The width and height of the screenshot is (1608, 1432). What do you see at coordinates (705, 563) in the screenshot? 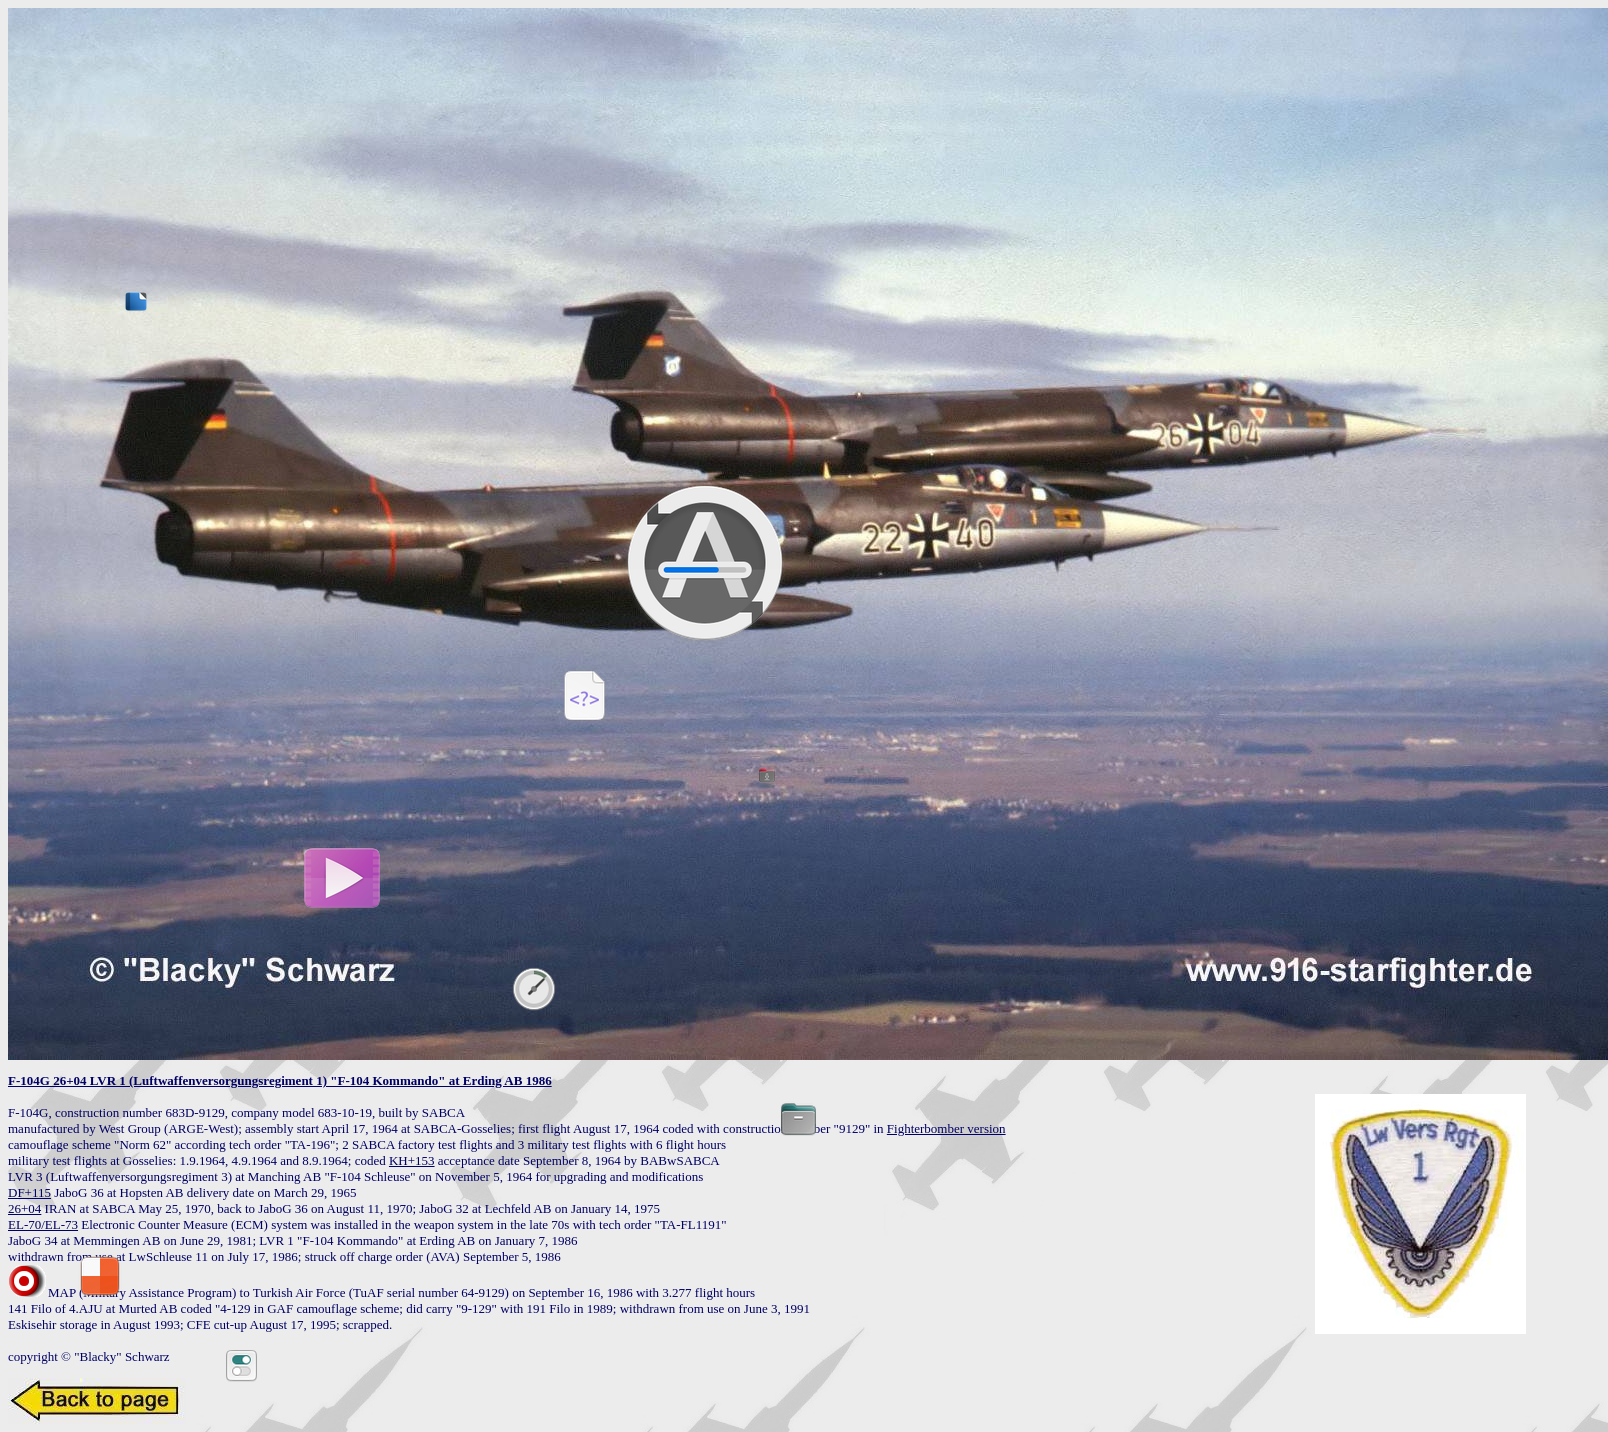
I see `check for and install system software updates` at bounding box center [705, 563].